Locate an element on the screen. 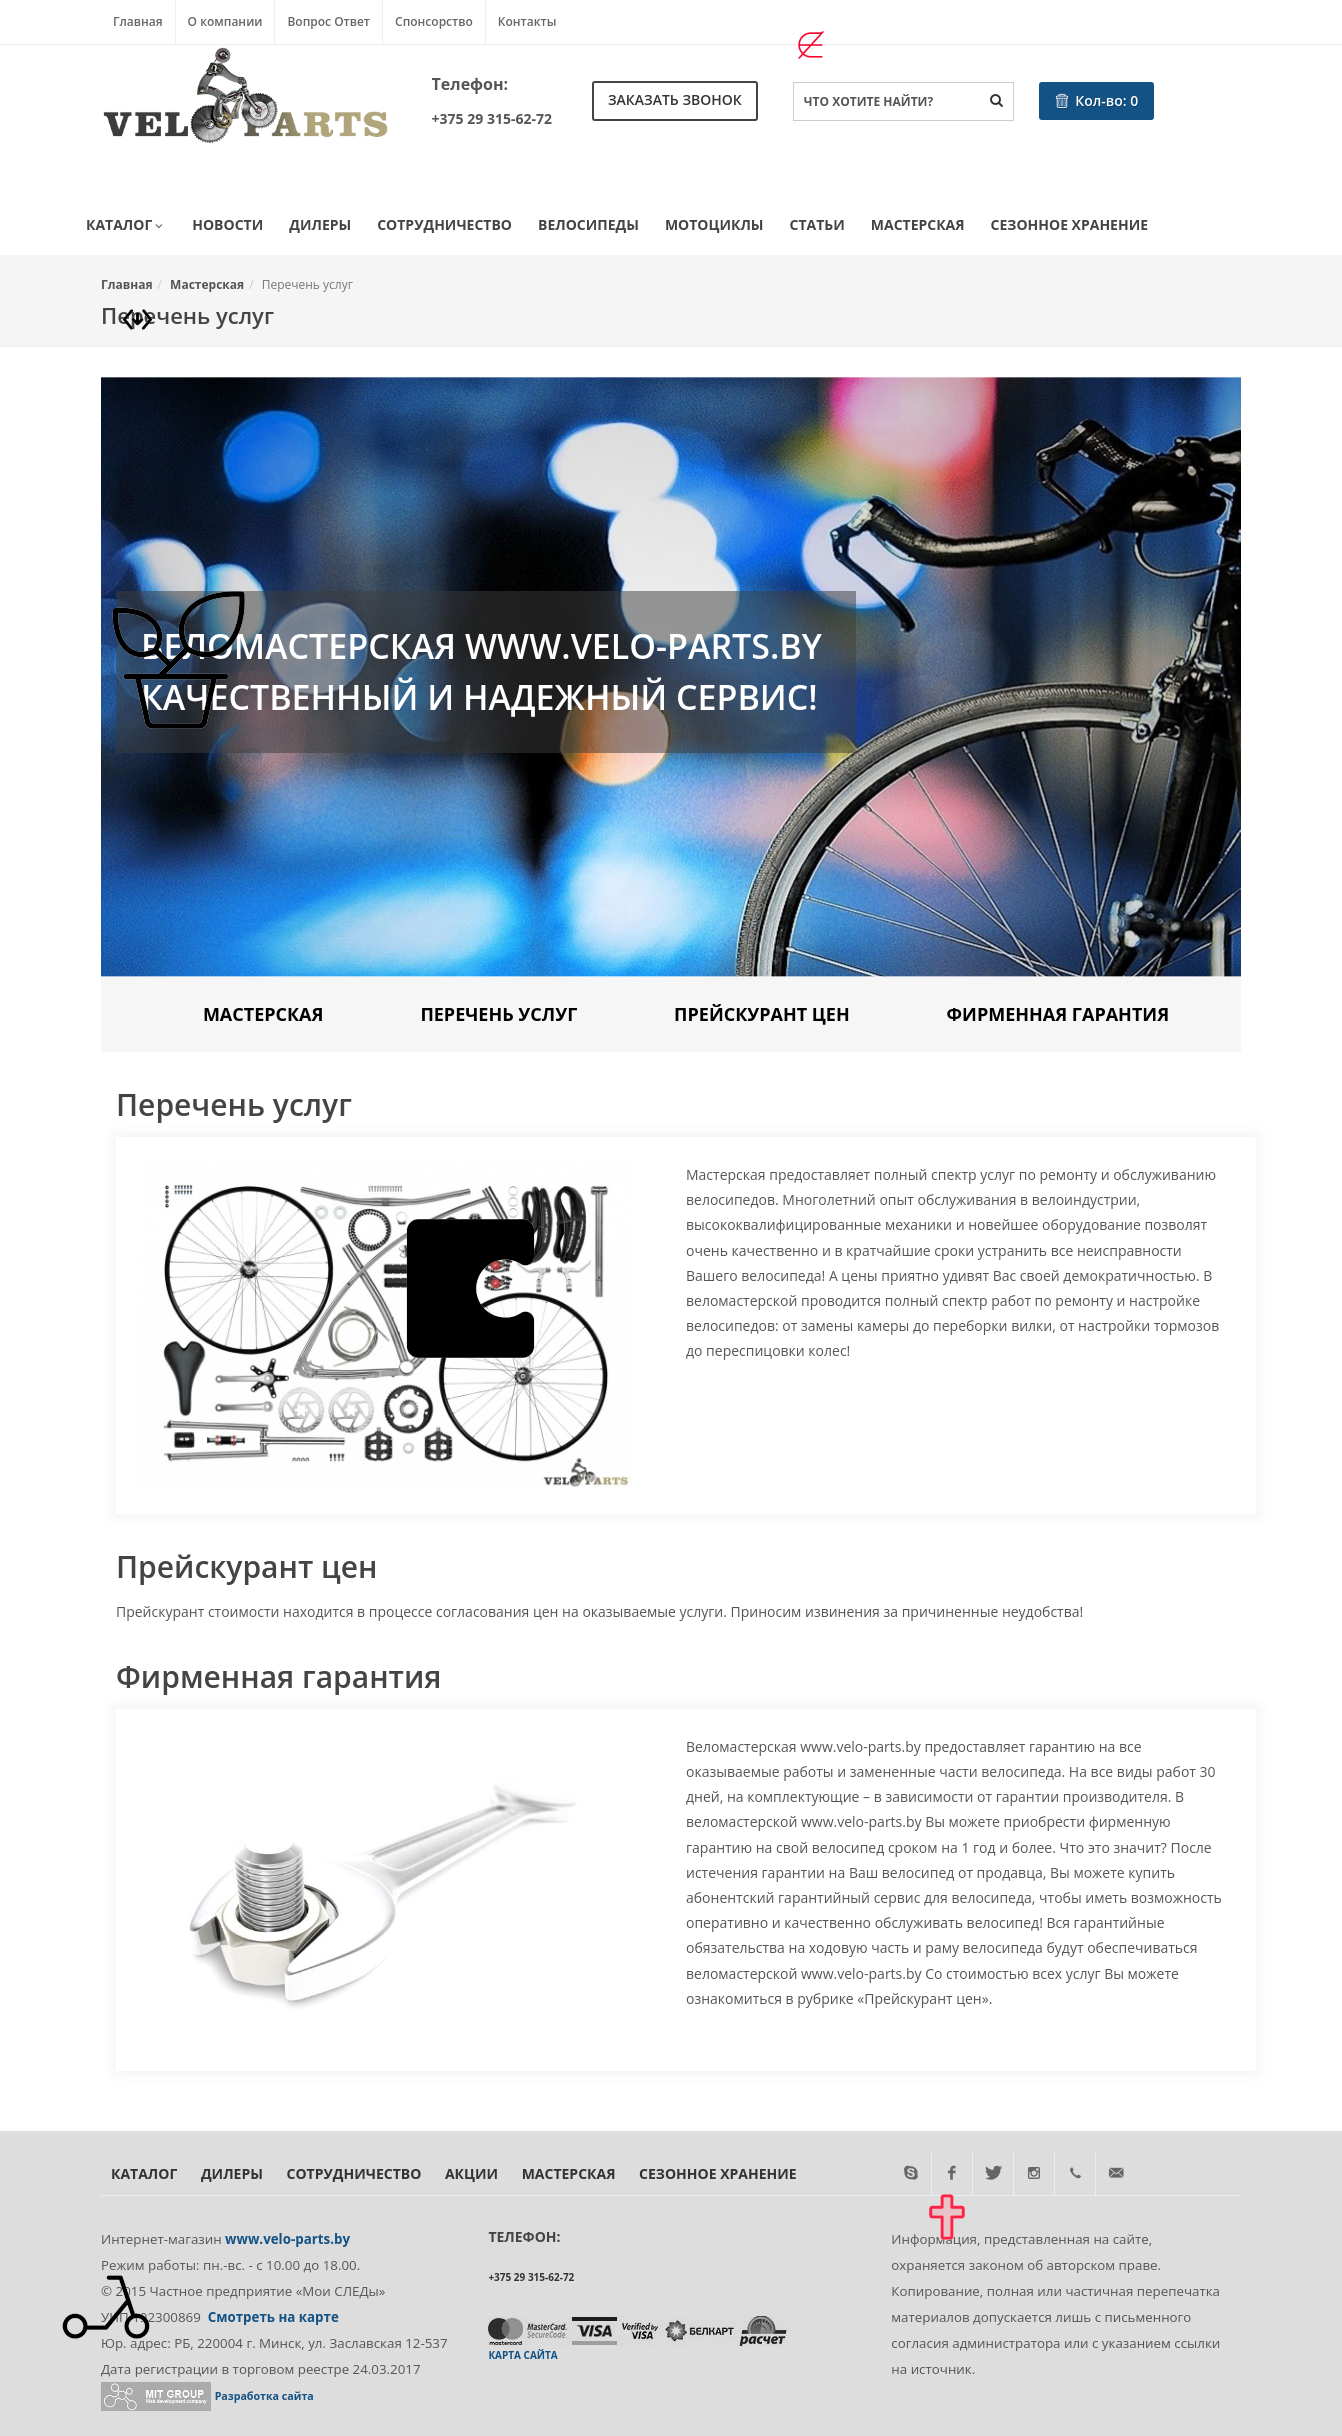  indicates item is not part of a set or group is located at coordinates (811, 45).